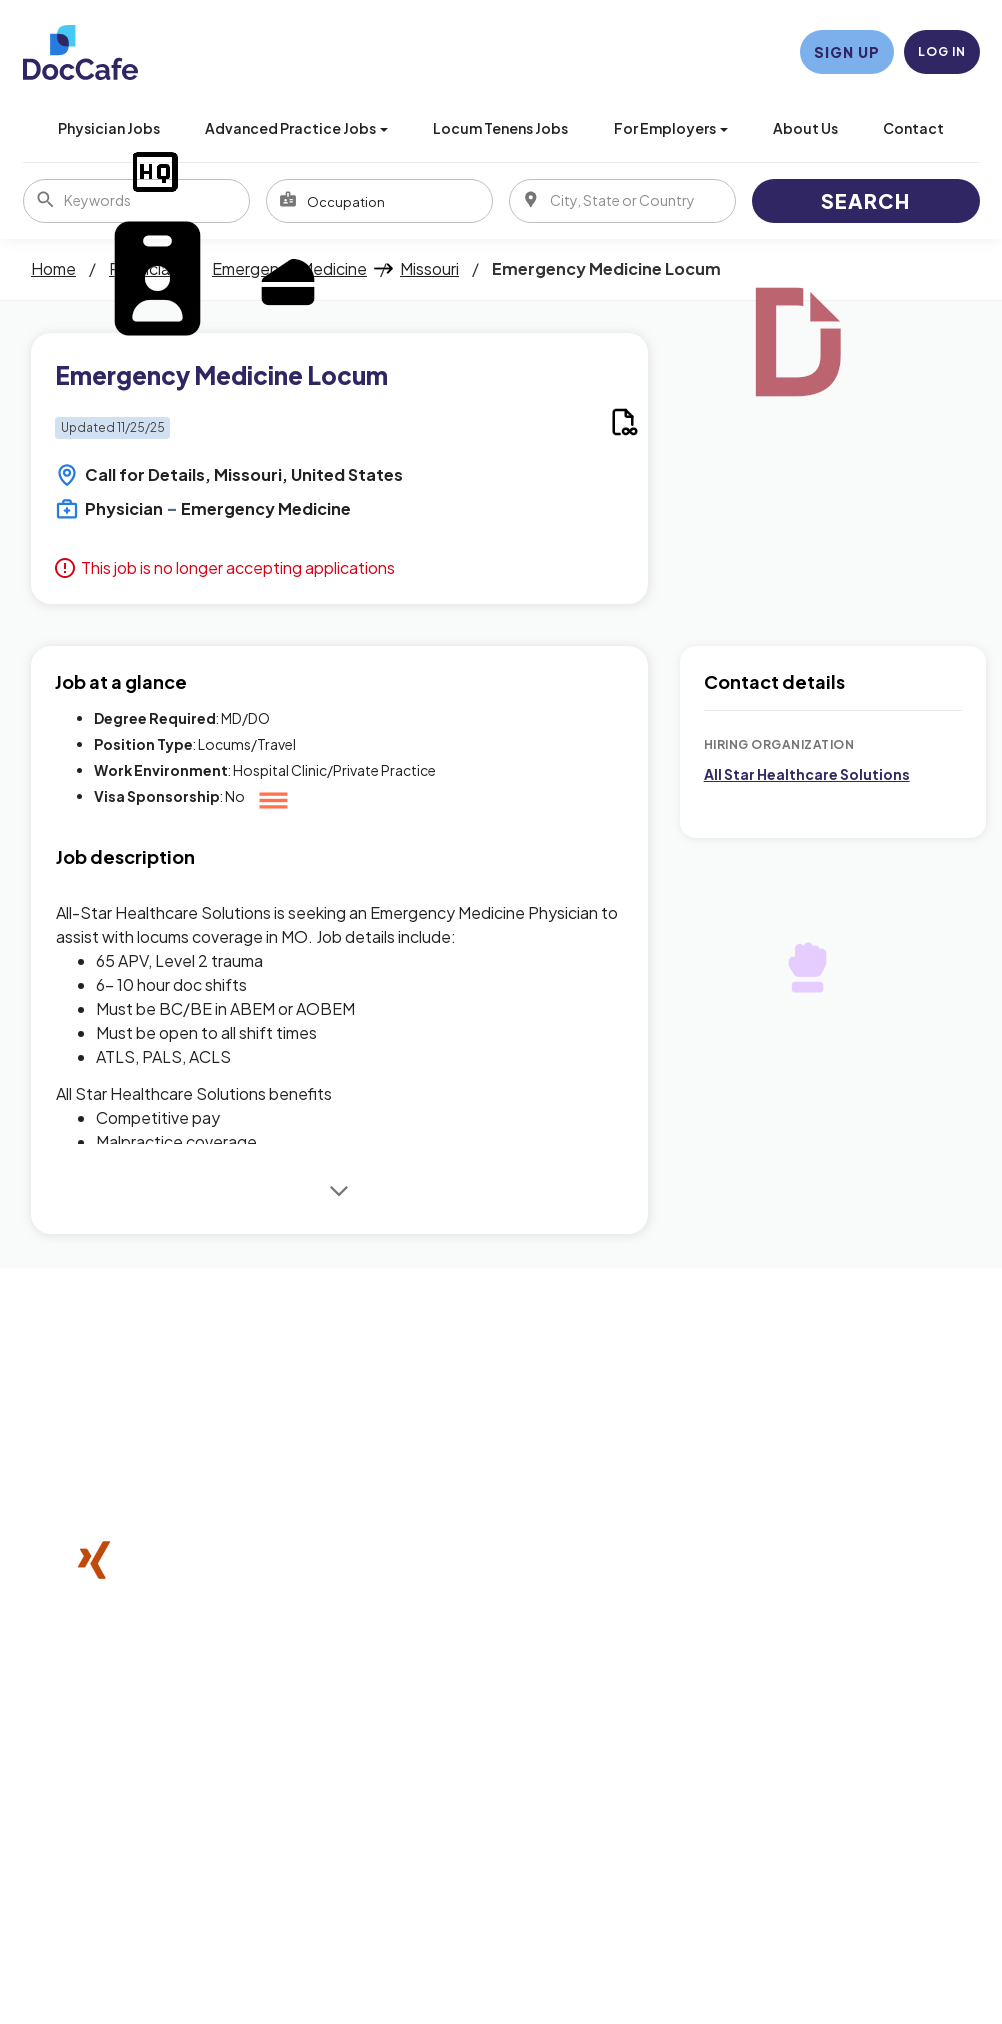 The width and height of the screenshot is (1002, 2024). What do you see at coordinates (155, 172) in the screenshot?
I see `indicates high quality media or streaming option` at bounding box center [155, 172].